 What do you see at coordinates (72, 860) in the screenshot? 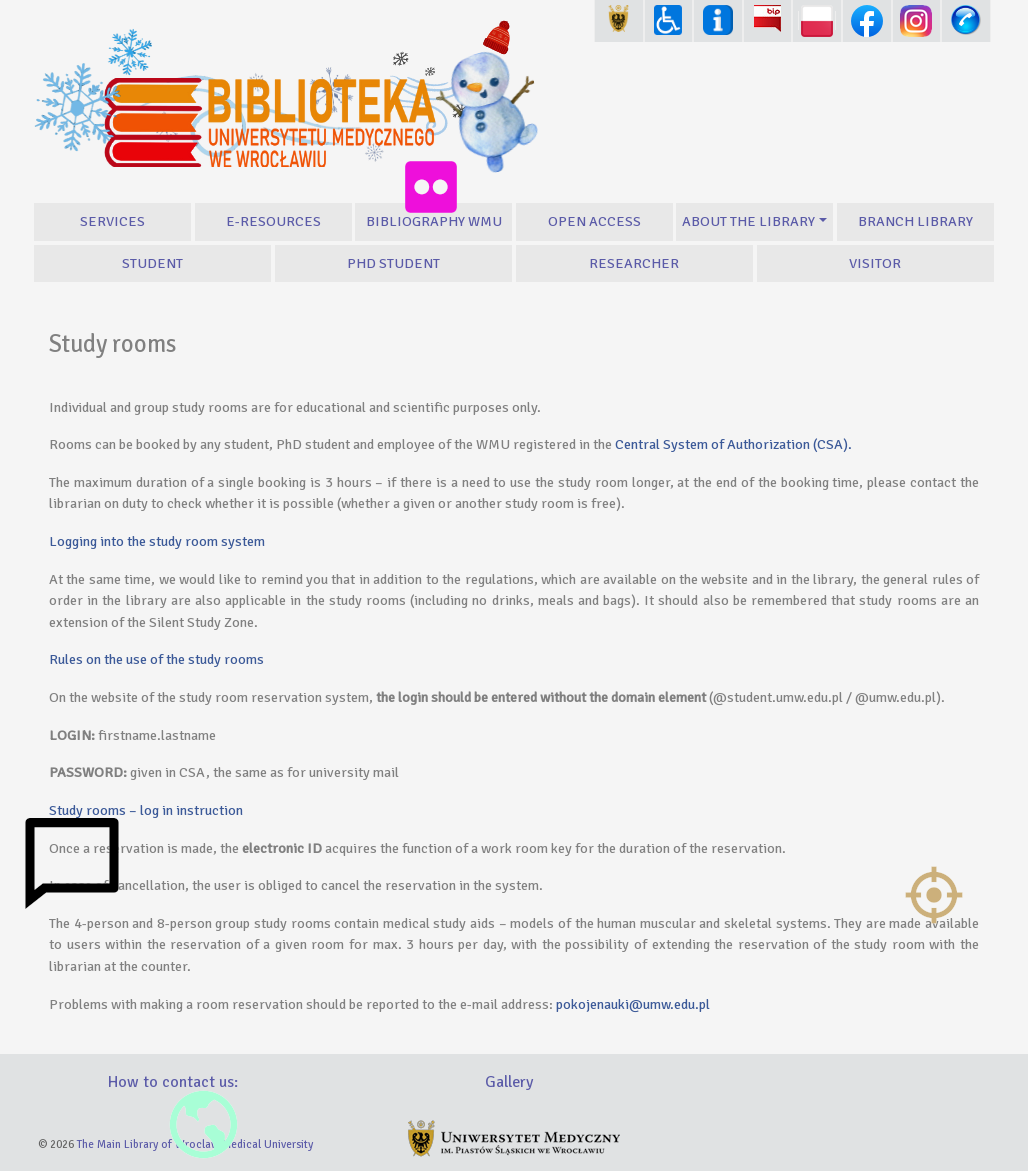
I see `open chat or messaging` at bounding box center [72, 860].